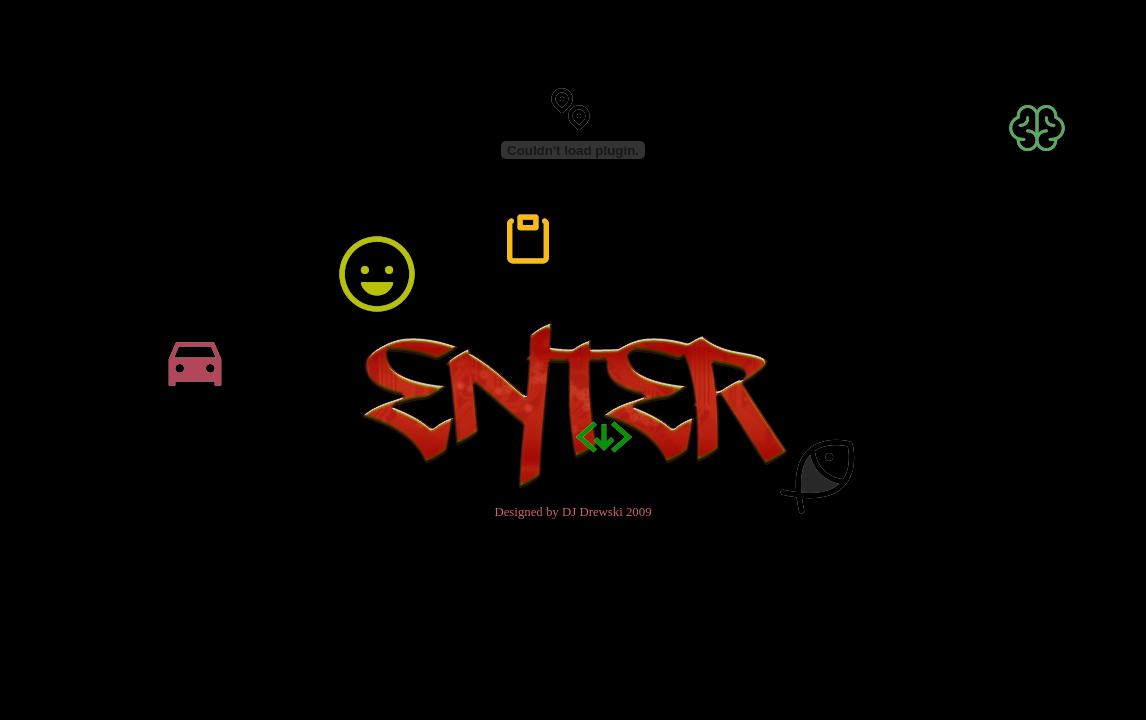  I want to click on rate your experience positively, so click(377, 274).